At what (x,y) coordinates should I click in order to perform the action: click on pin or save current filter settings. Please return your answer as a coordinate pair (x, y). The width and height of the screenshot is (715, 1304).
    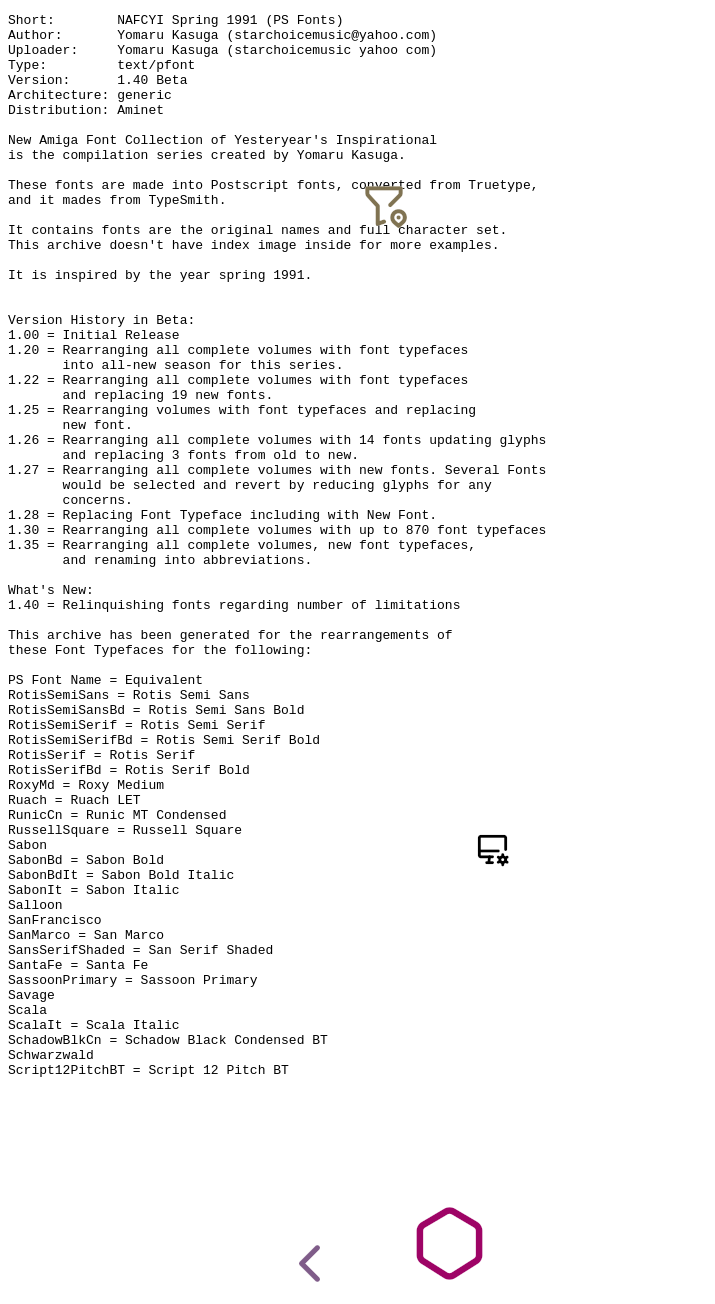
    Looking at the image, I should click on (384, 205).